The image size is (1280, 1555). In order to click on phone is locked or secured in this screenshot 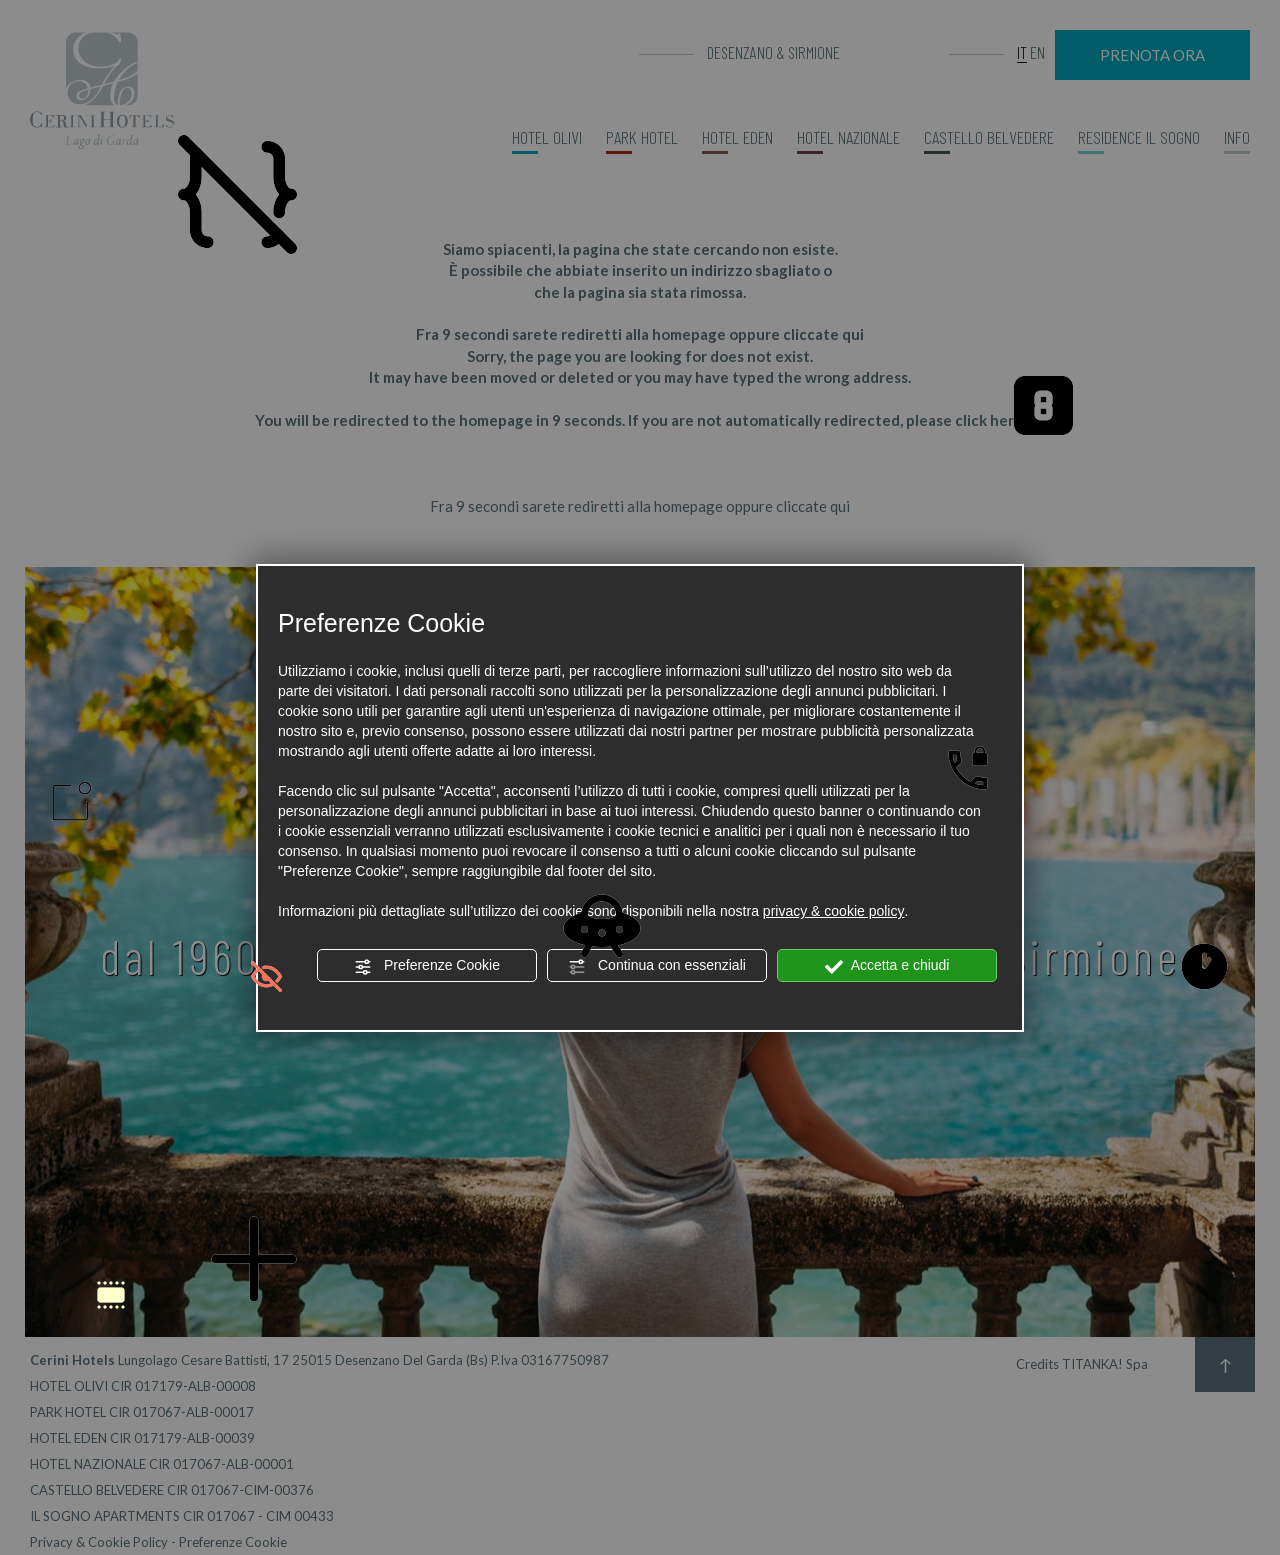, I will do `click(968, 770)`.